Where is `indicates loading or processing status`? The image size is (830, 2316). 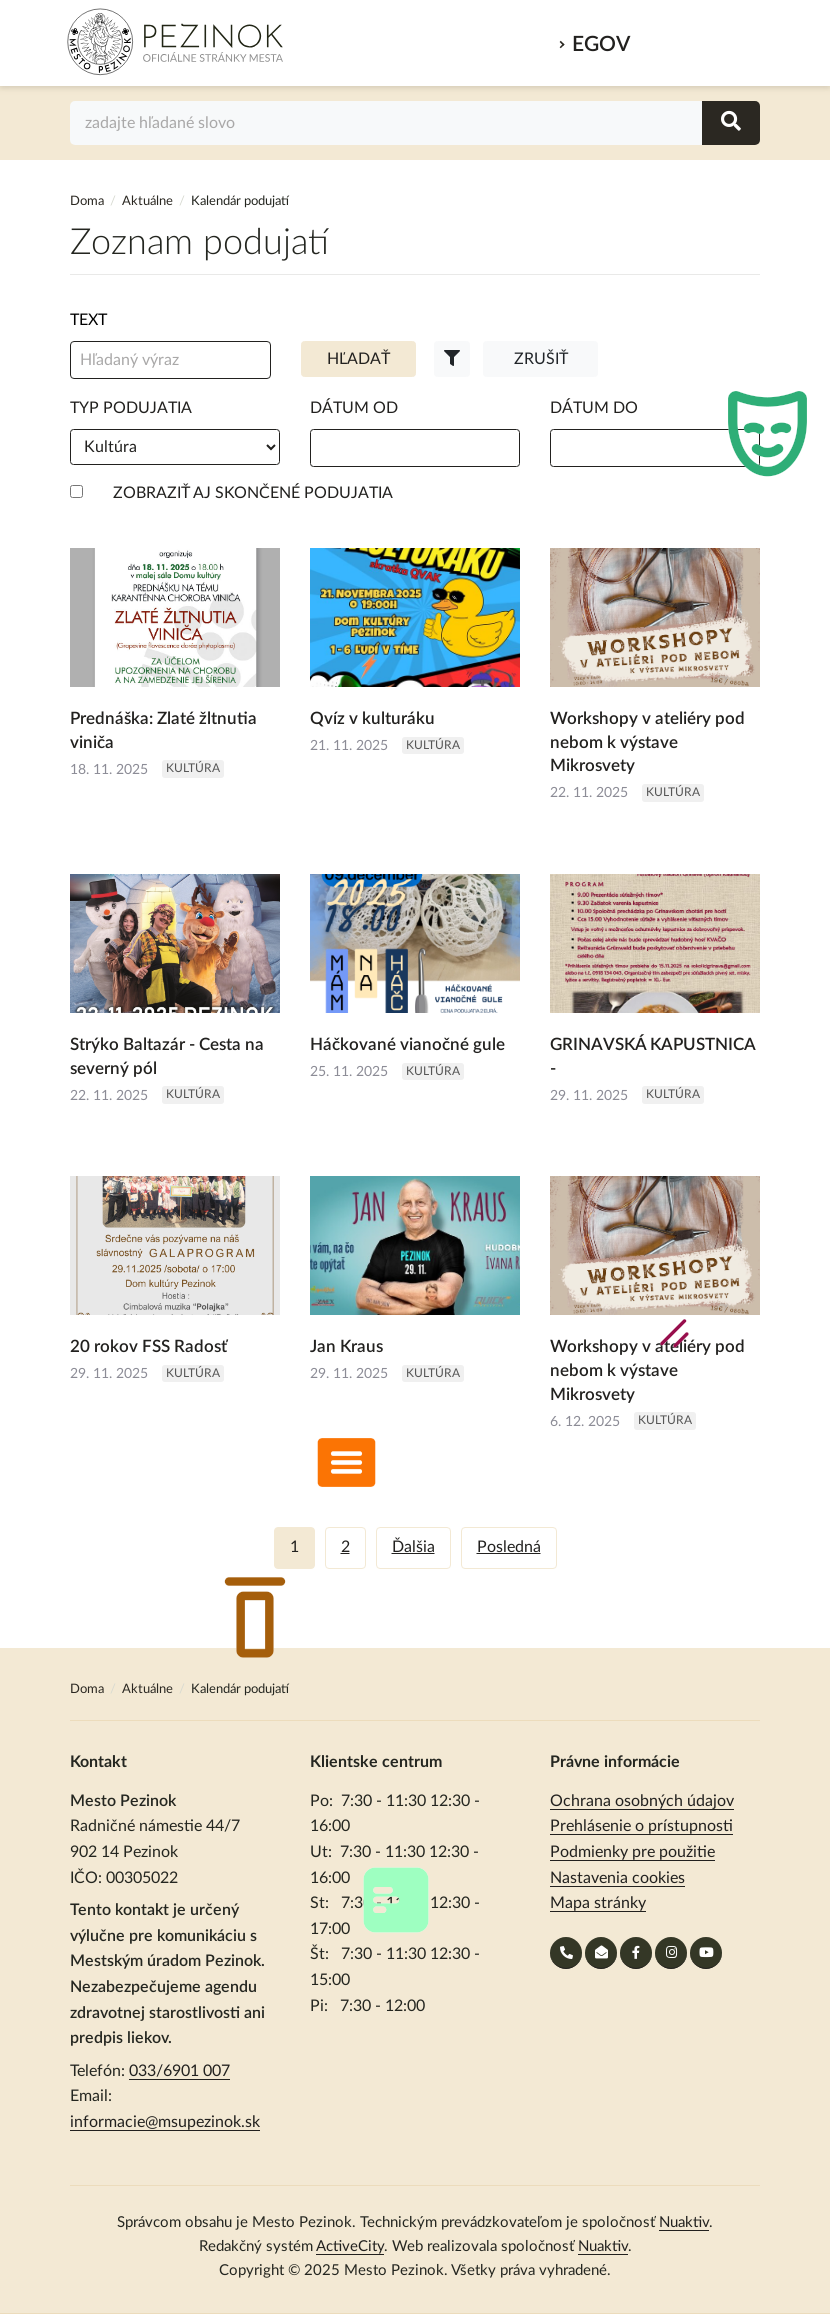
indicates loading or processing status is located at coordinates (675, 1334).